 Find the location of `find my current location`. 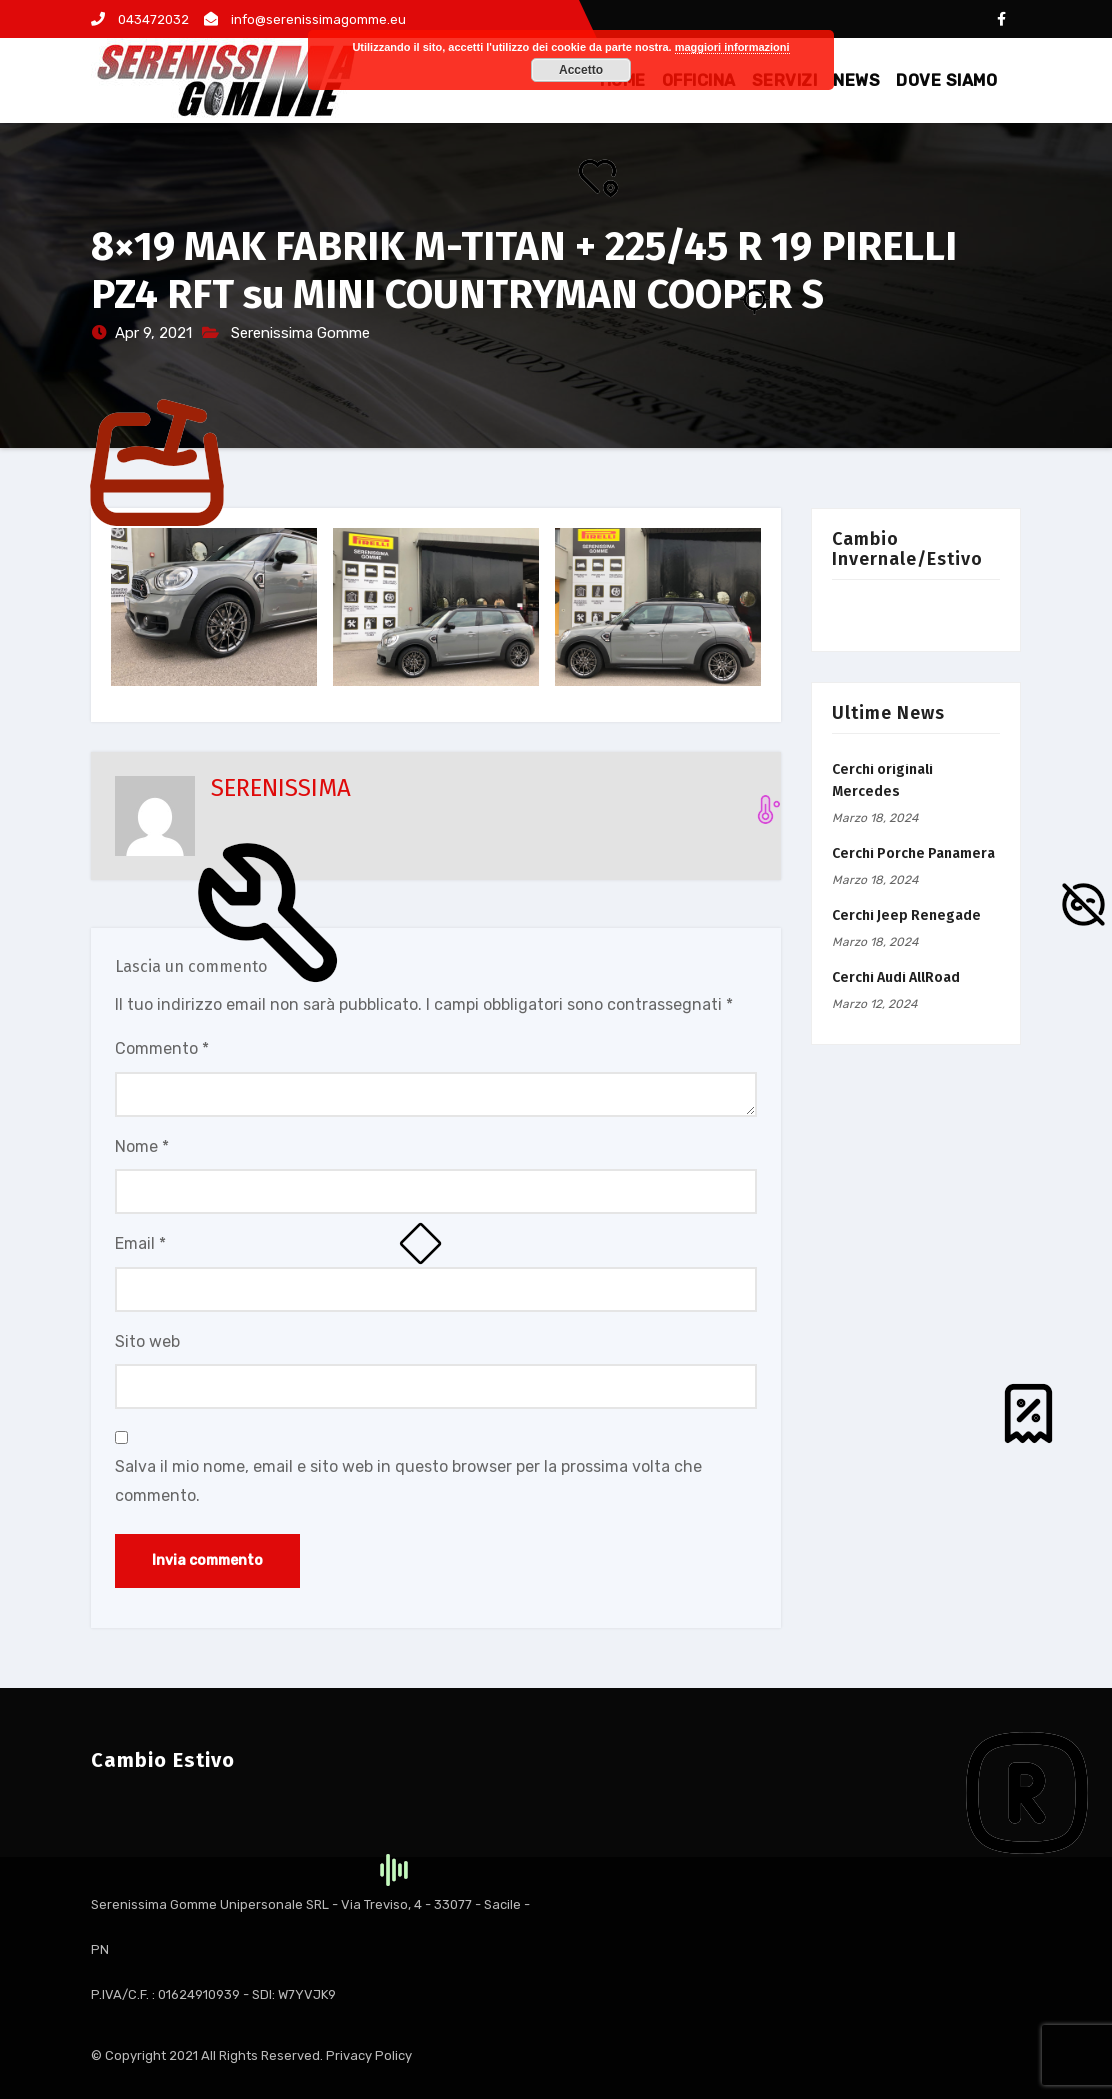

find my current location is located at coordinates (754, 299).